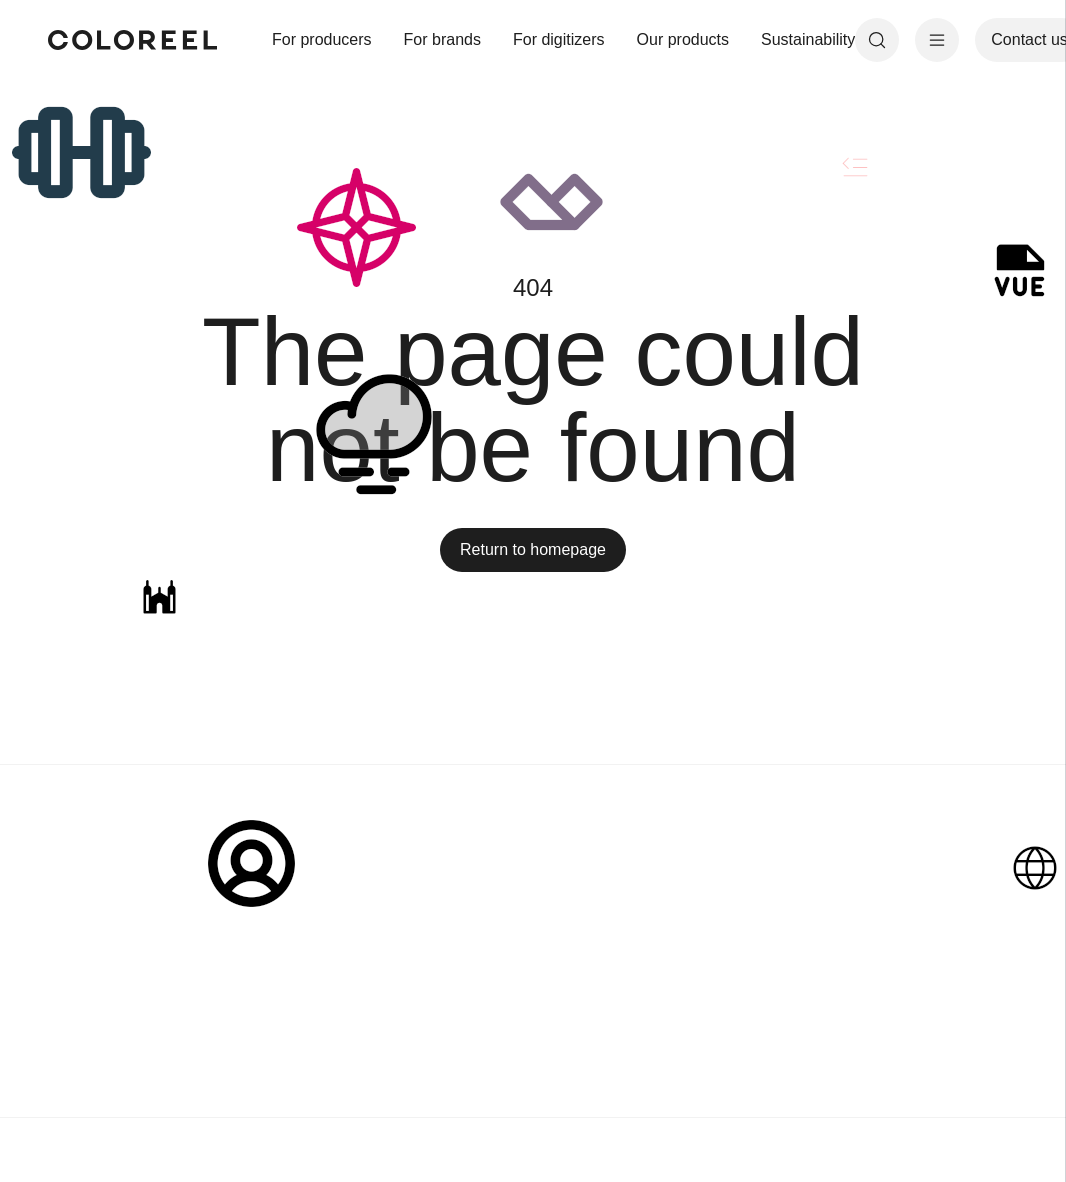 Image resolution: width=1066 pixels, height=1182 pixels. Describe the element at coordinates (251, 863) in the screenshot. I see `view your profile` at that location.